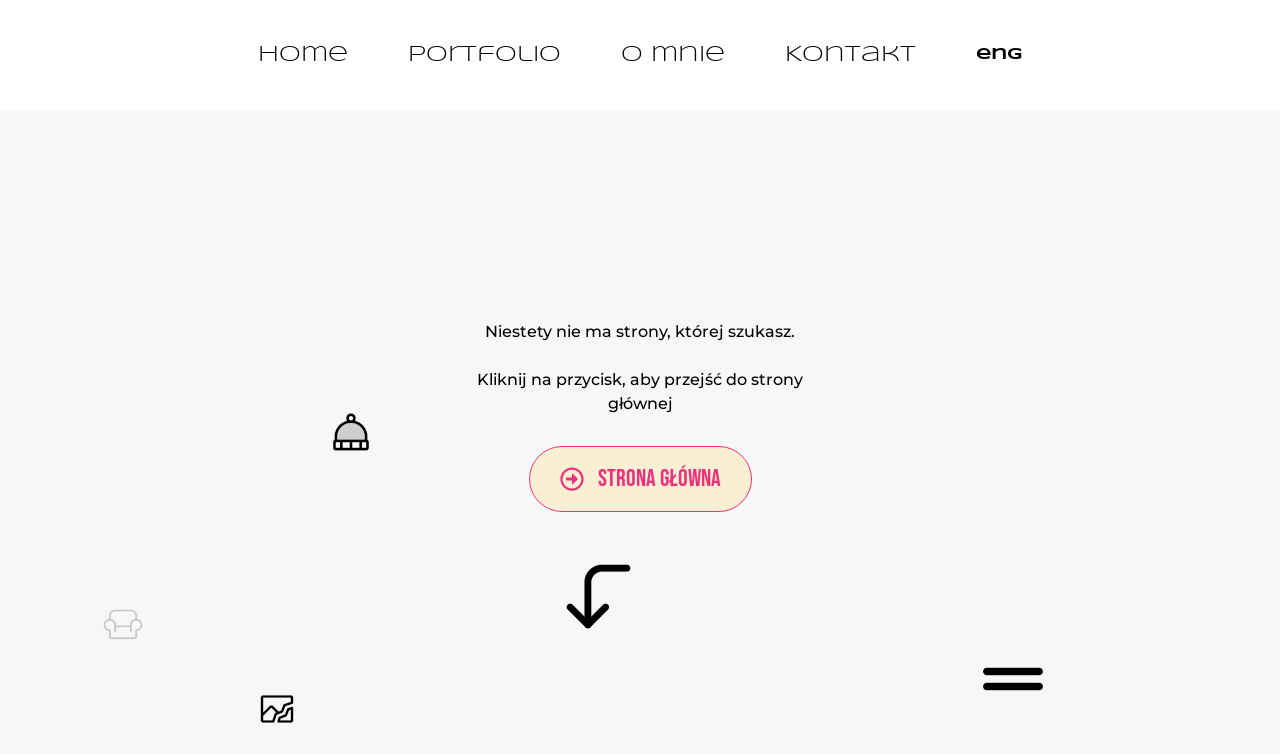 The width and height of the screenshot is (1280, 754). What do you see at coordinates (1013, 679) in the screenshot?
I see `indicates equality or balance between values` at bounding box center [1013, 679].